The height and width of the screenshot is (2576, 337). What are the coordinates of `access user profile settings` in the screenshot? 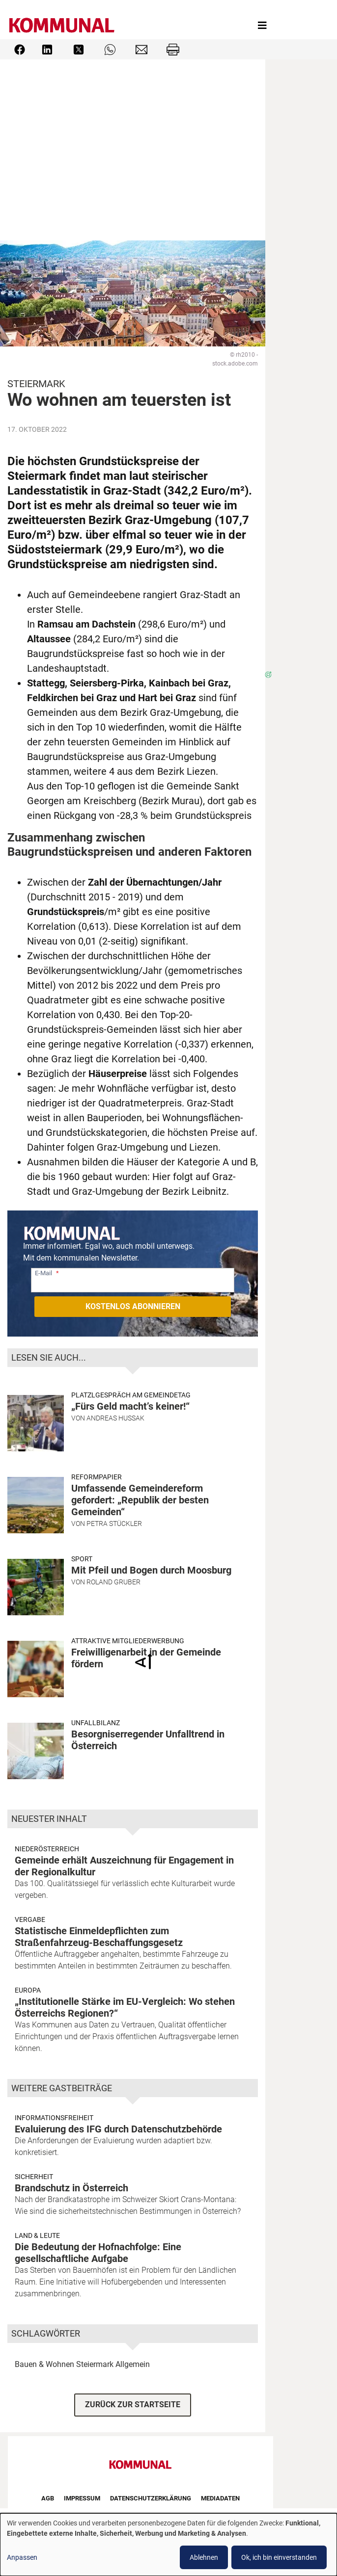 It's located at (268, 675).